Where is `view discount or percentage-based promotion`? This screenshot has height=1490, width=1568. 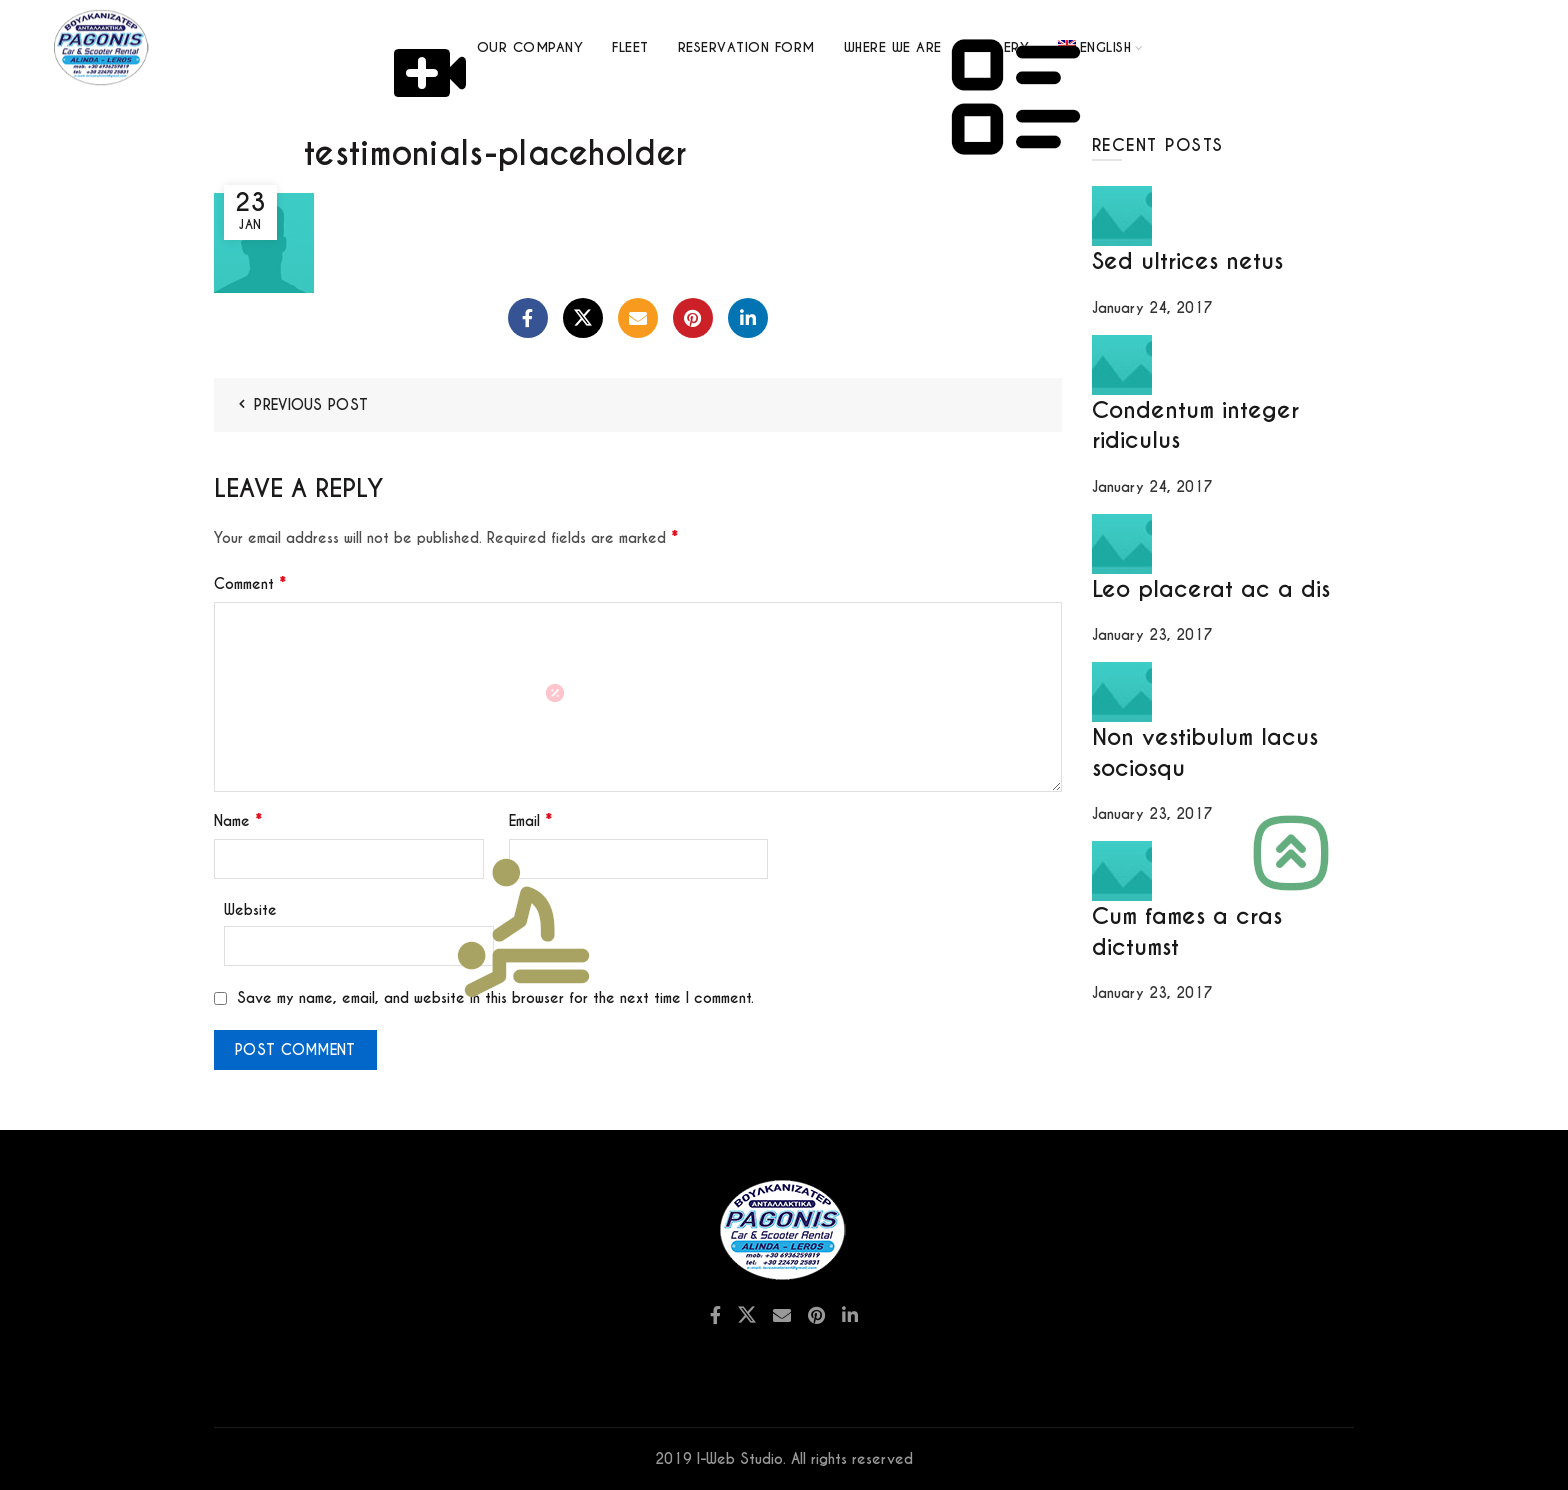
view discount or percentage-based promotion is located at coordinates (555, 693).